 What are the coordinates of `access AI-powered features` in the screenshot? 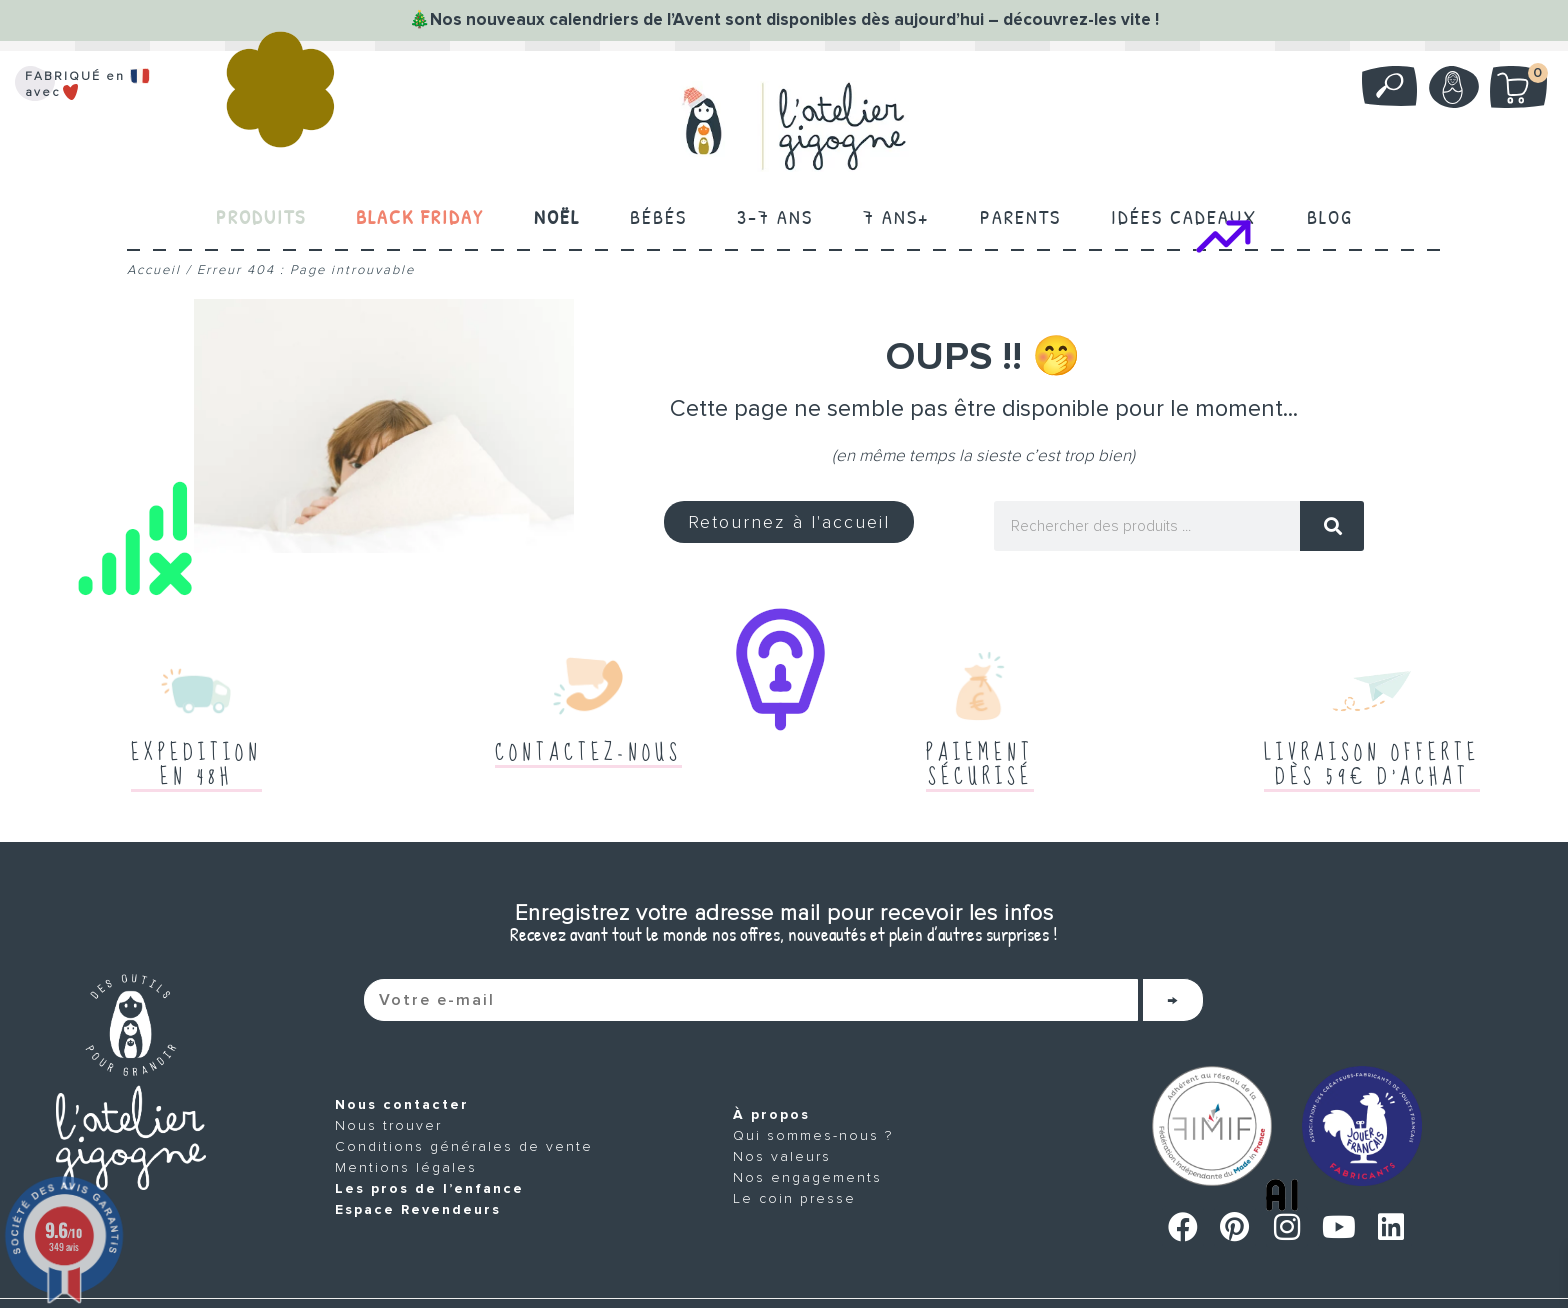 It's located at (1282, 1195).